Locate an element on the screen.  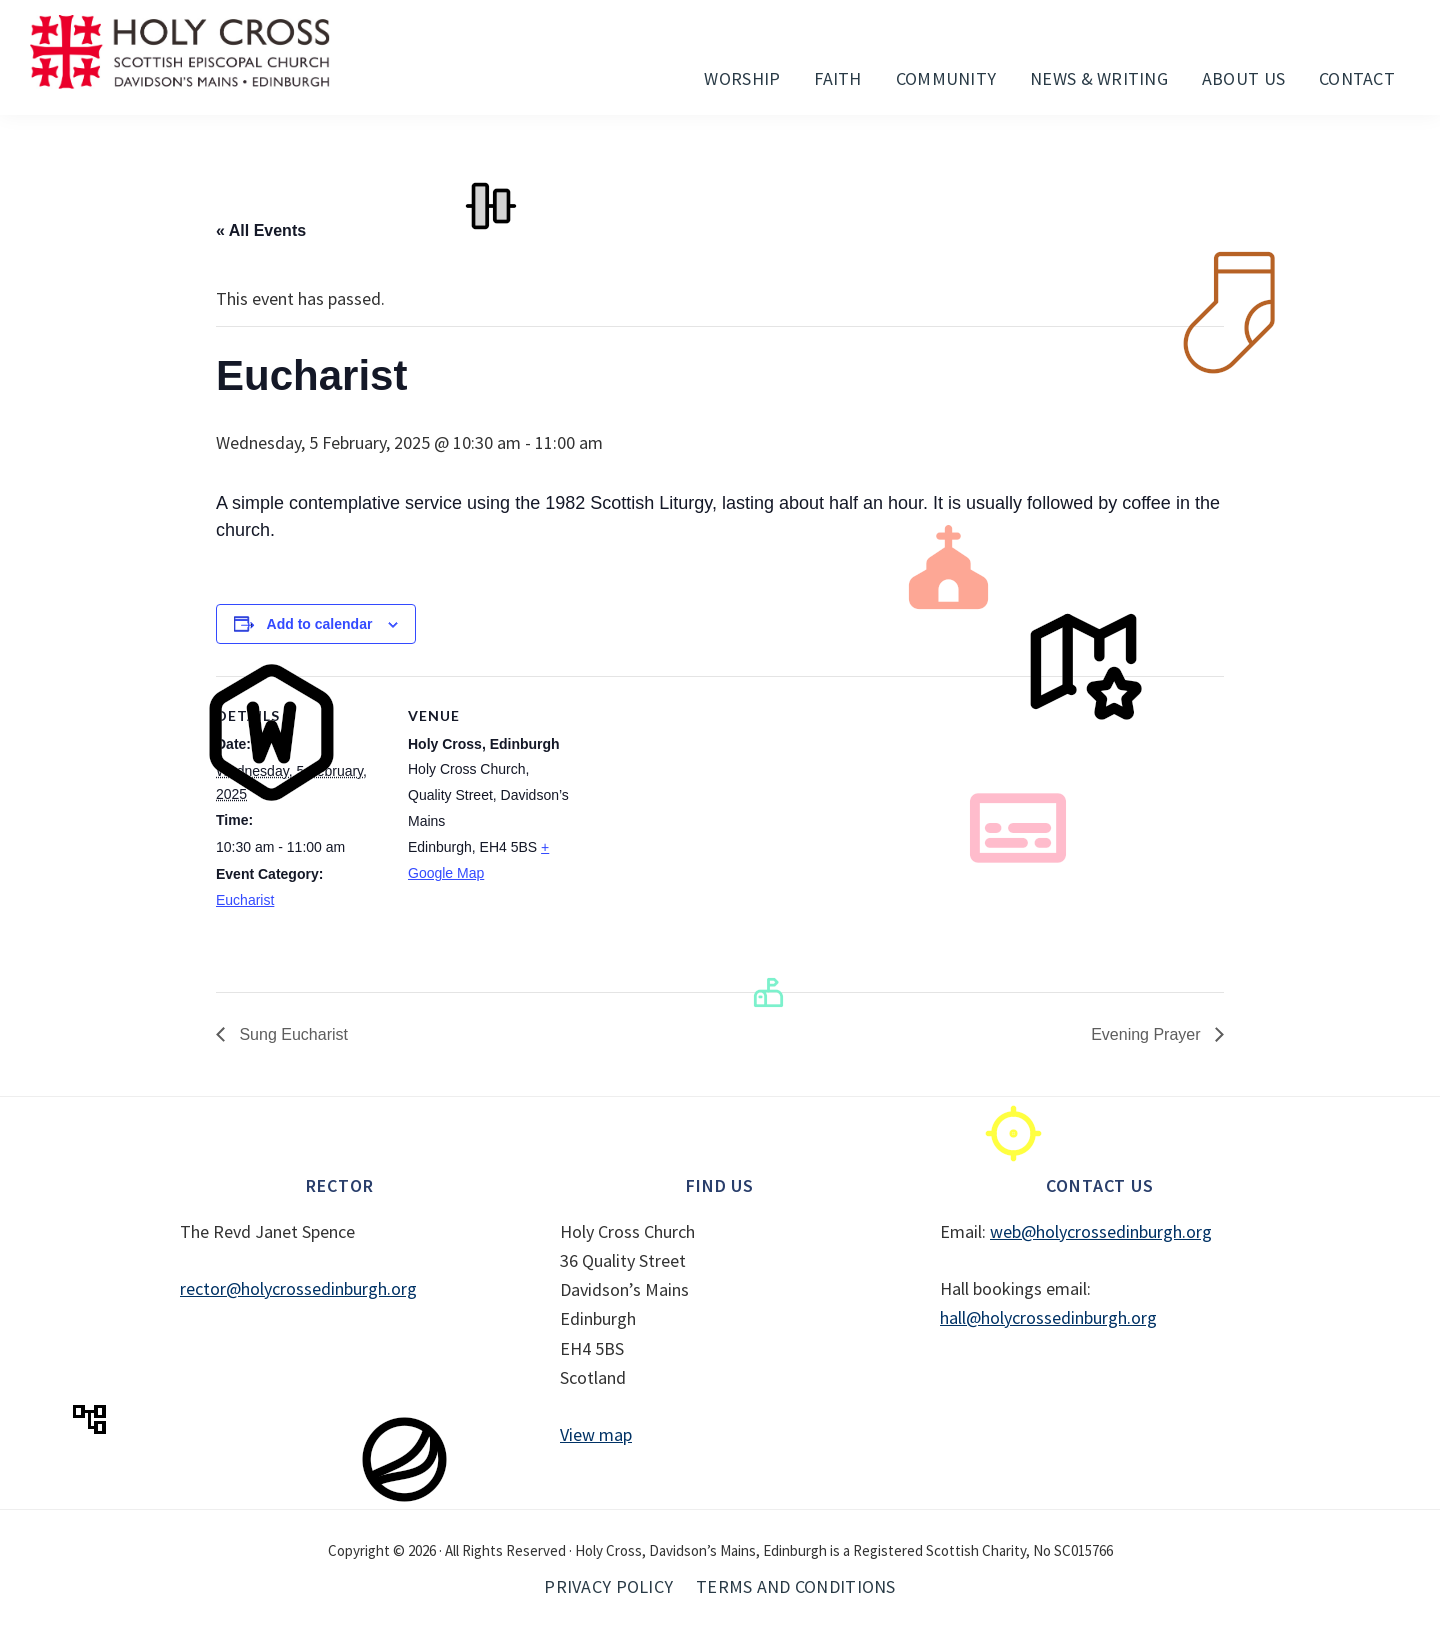
view organizational hierarchy or structure is located at coordinates (89, 1419).